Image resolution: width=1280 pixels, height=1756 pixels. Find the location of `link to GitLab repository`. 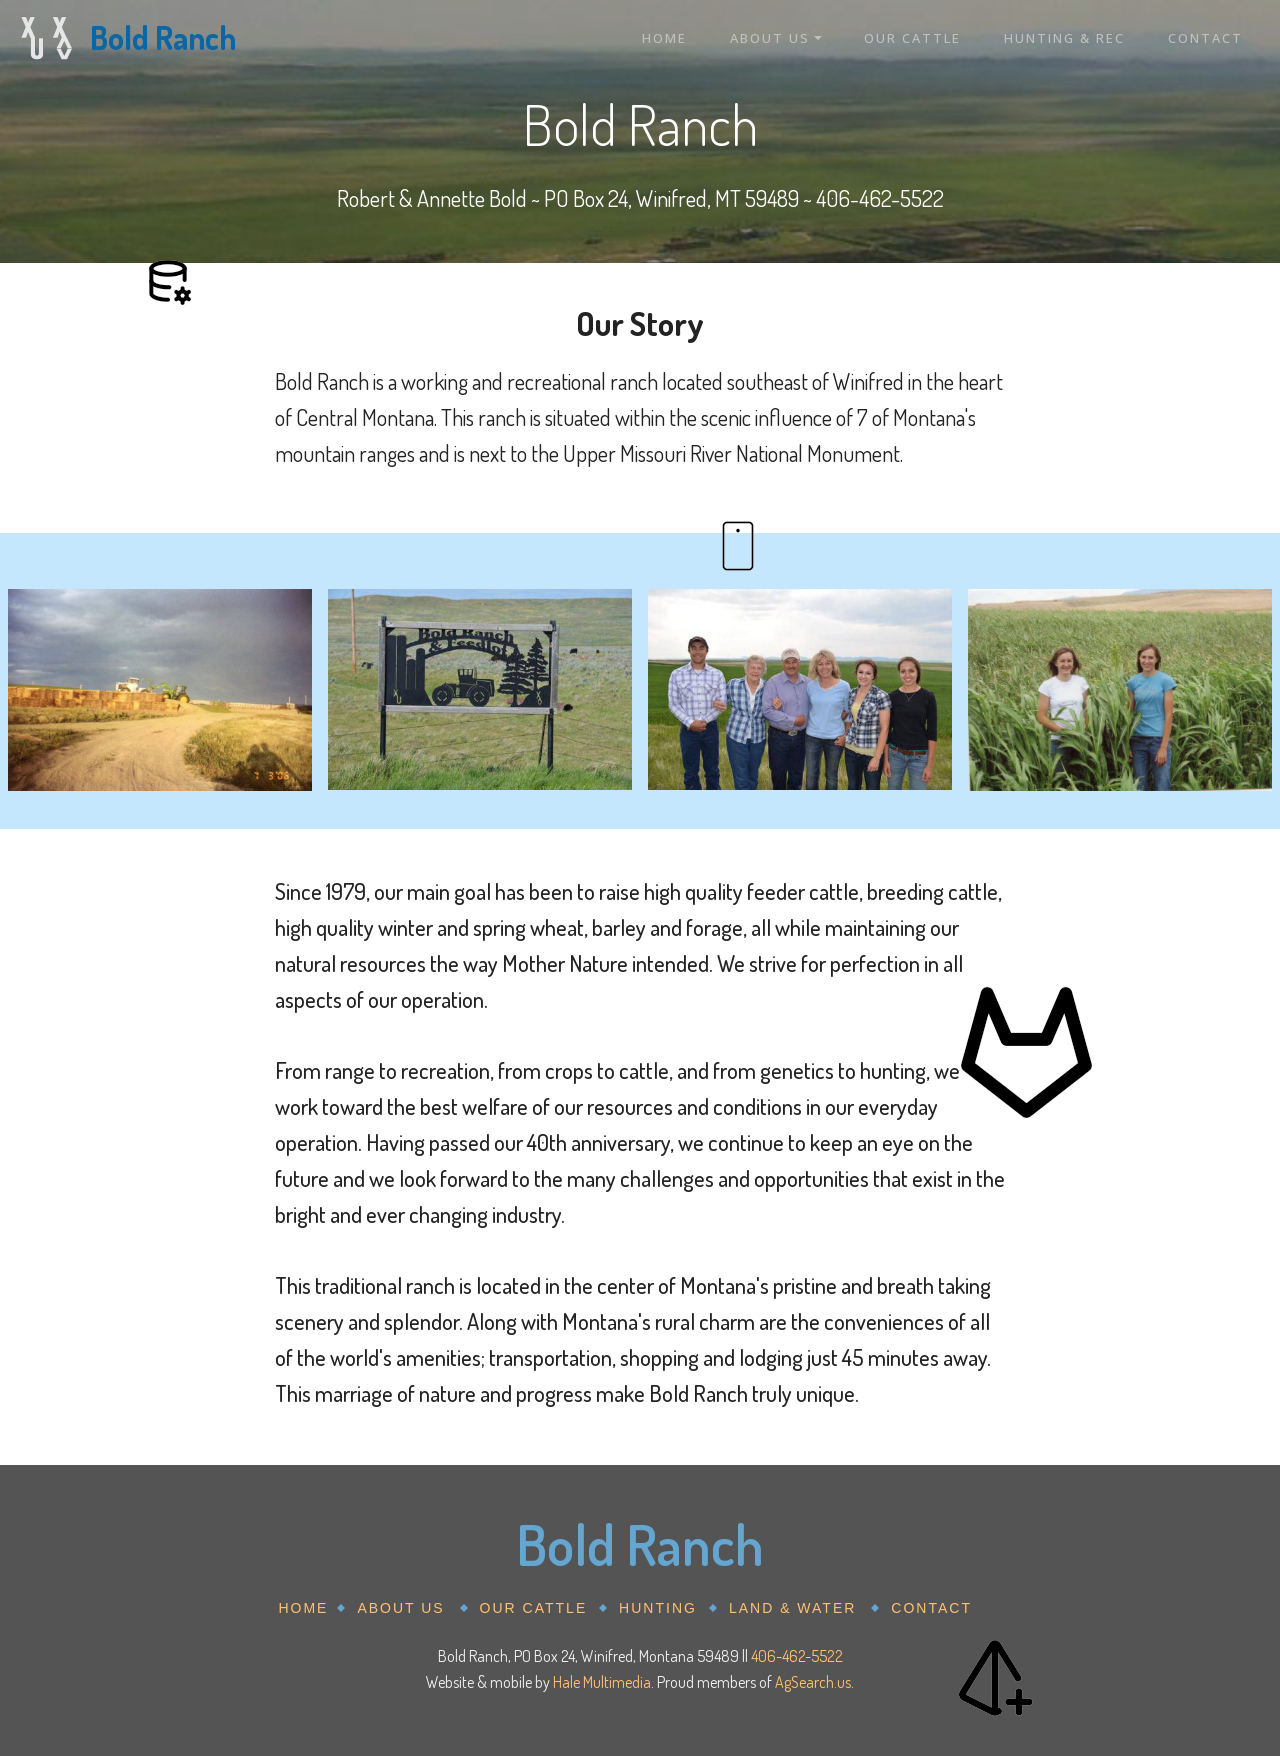

link to GitLab repository is located at coordinates (1026, 1052).